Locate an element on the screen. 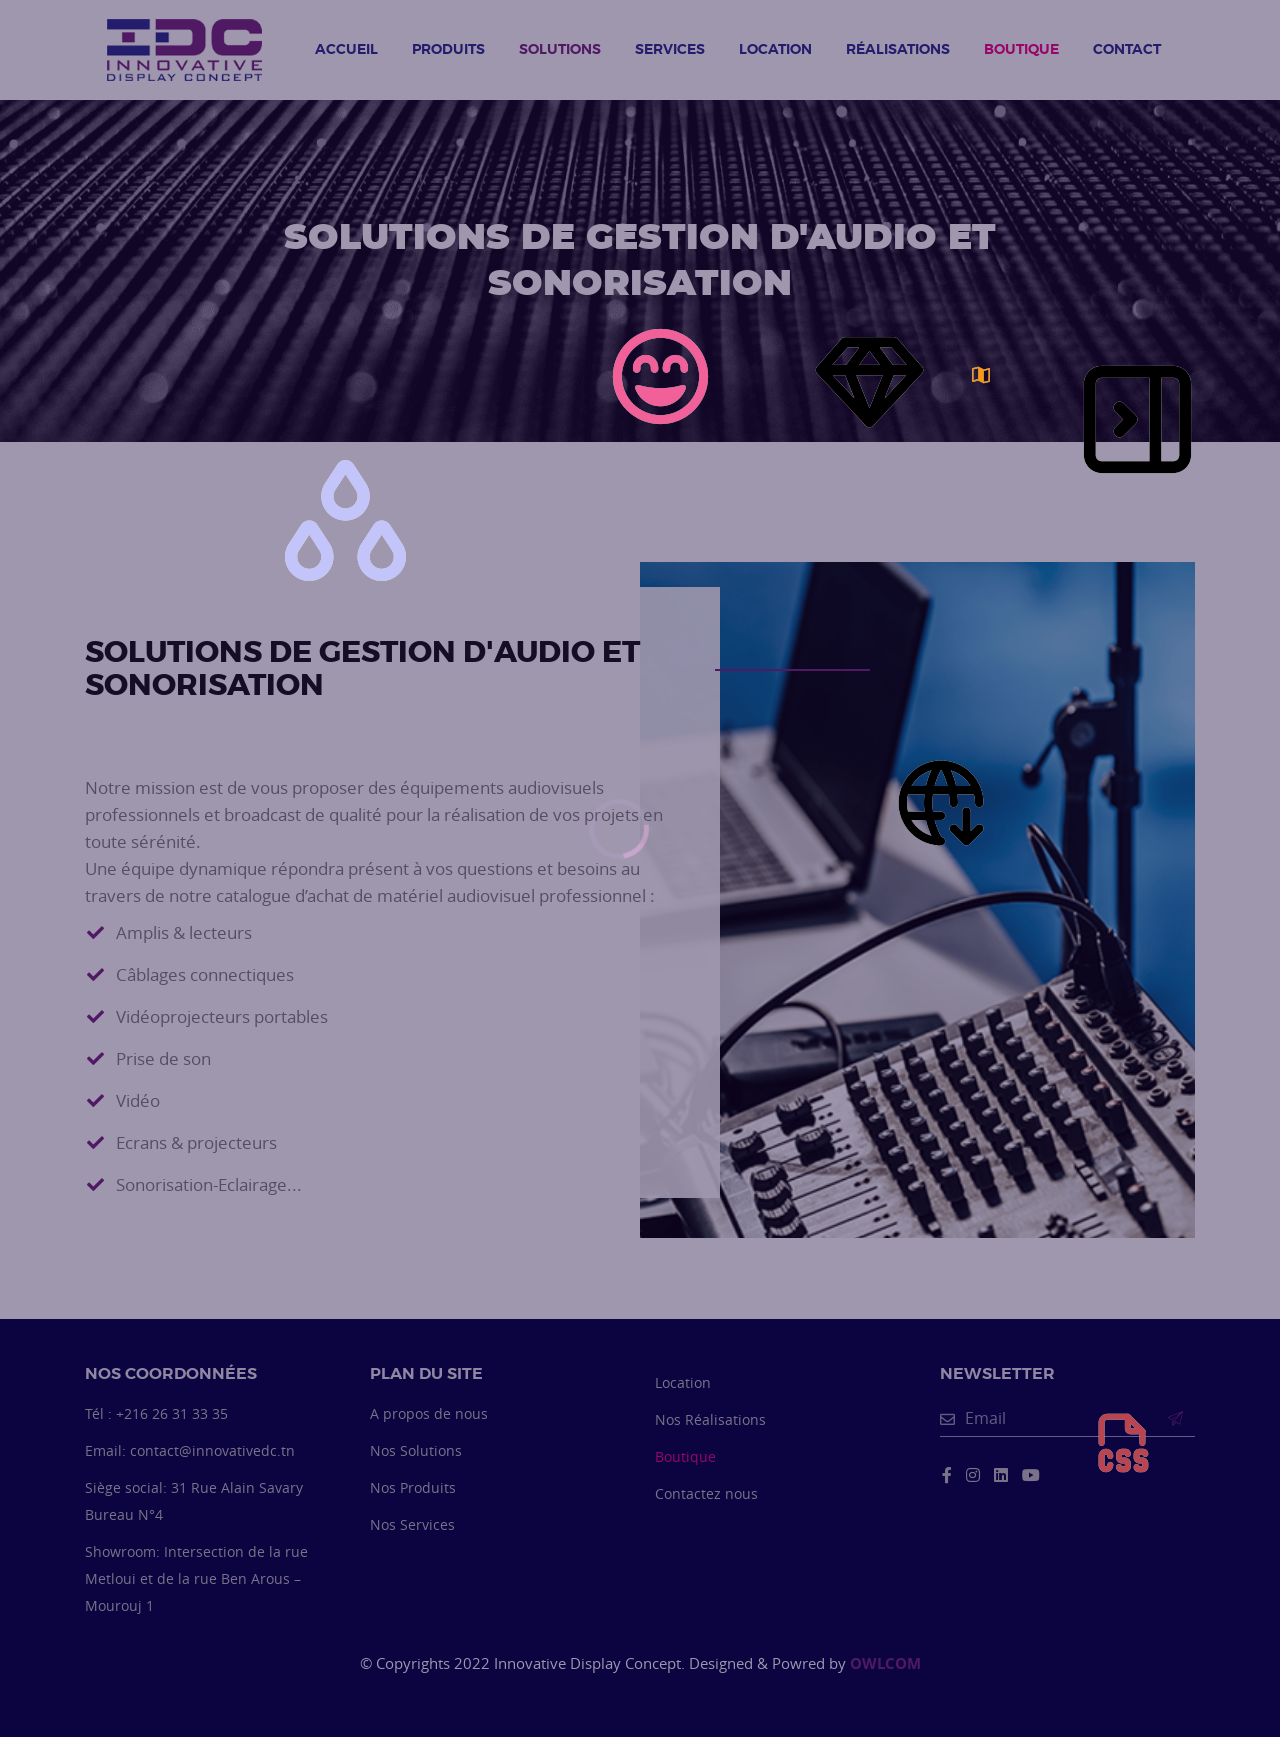  adjust humidity settings is located at coordinates (345, 520).